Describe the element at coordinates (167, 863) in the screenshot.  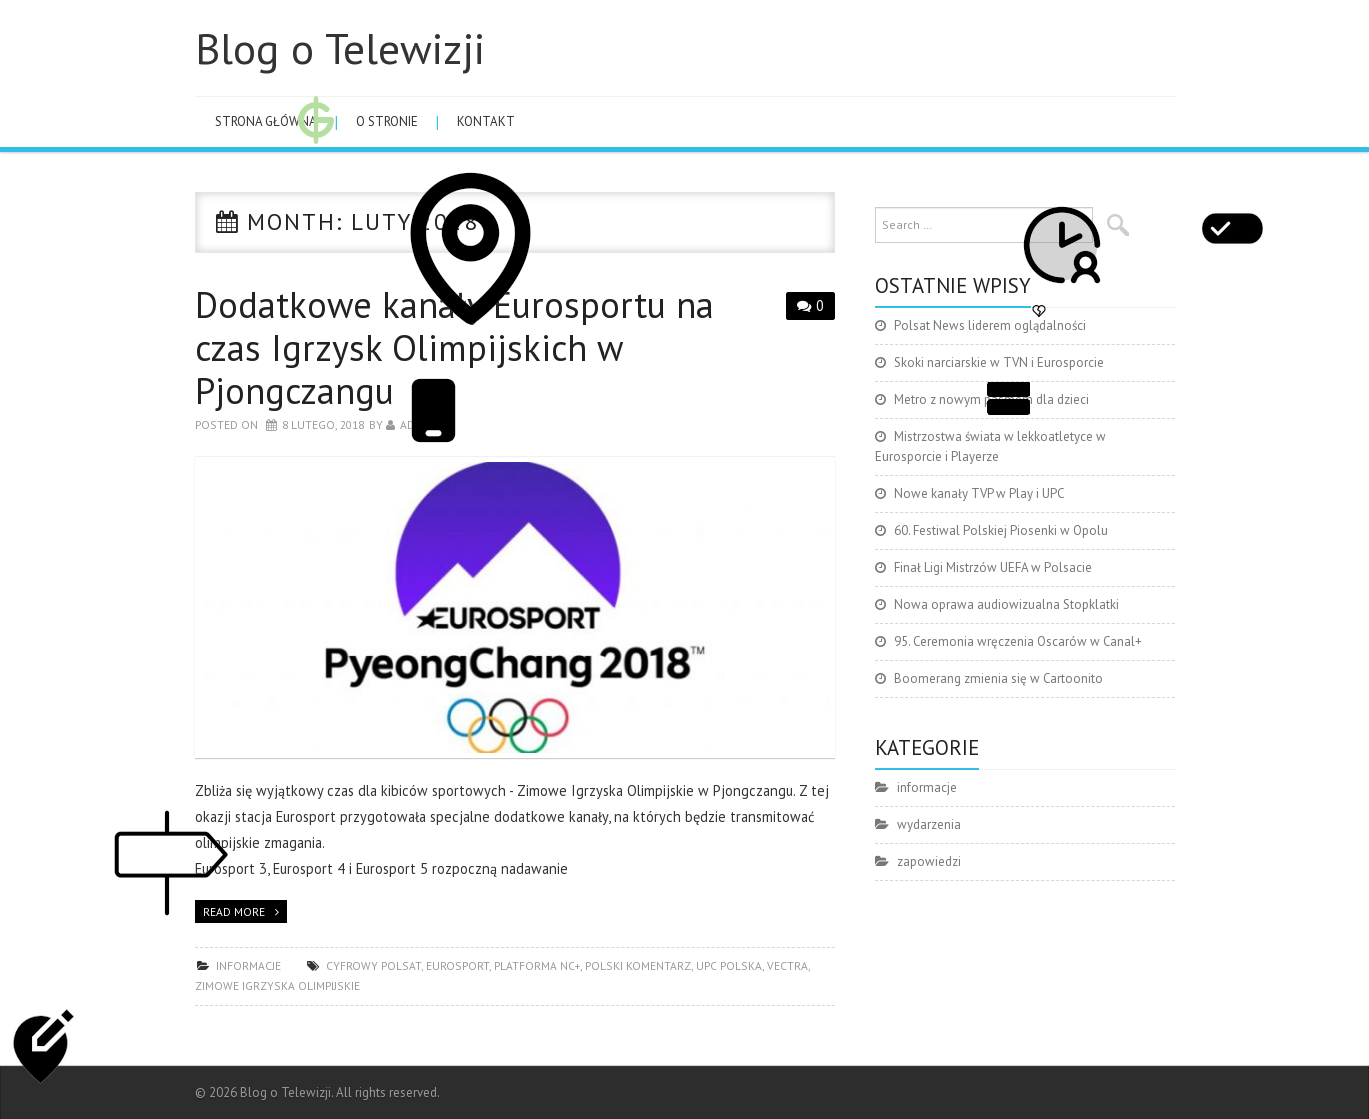
I see `access navigation or directions` at that location.